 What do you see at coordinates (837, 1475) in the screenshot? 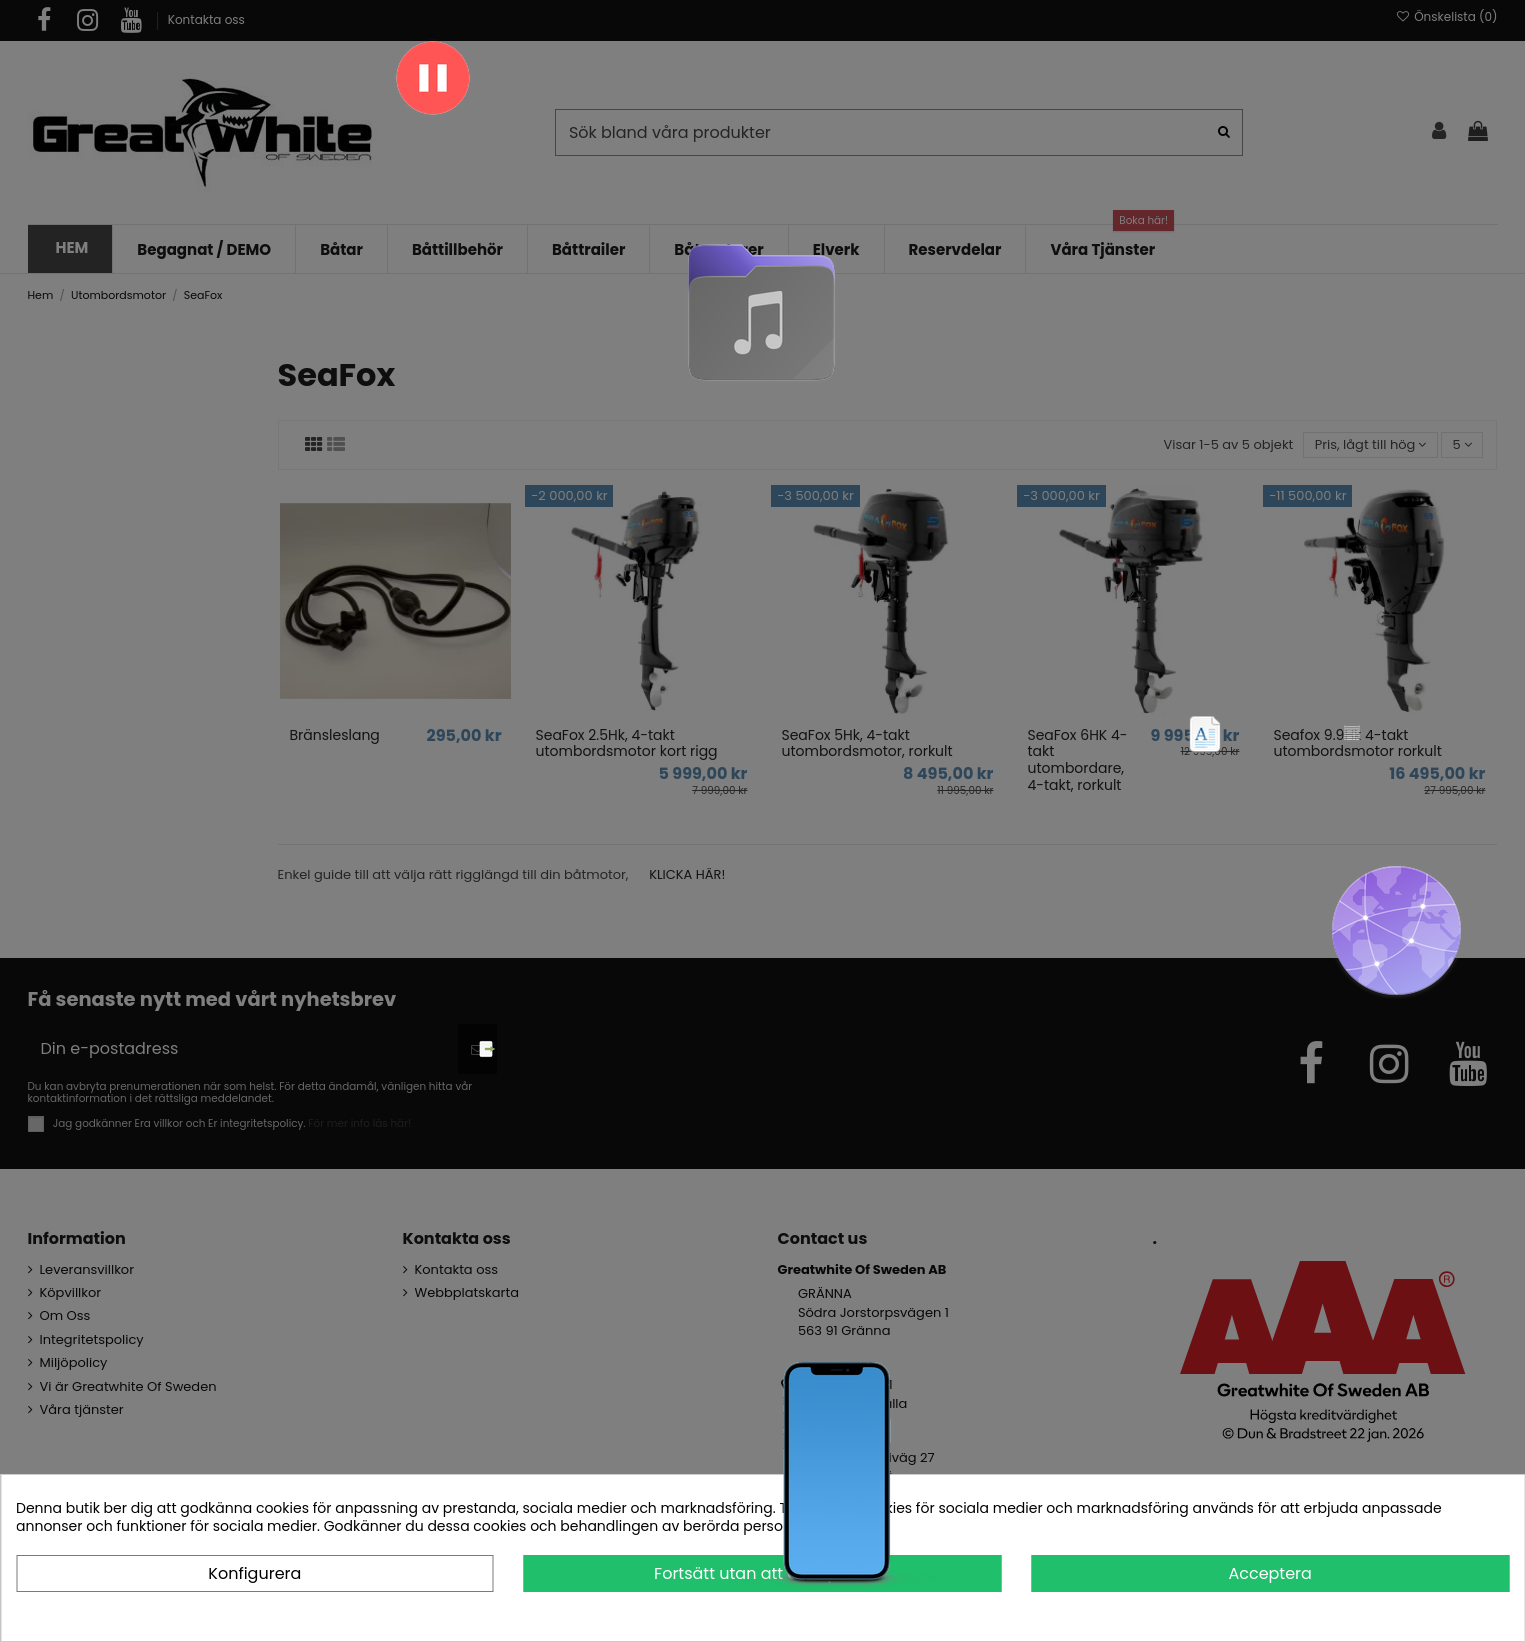
I see `iPhone 12 Pro device icon` at bounding box center [837, 1475].